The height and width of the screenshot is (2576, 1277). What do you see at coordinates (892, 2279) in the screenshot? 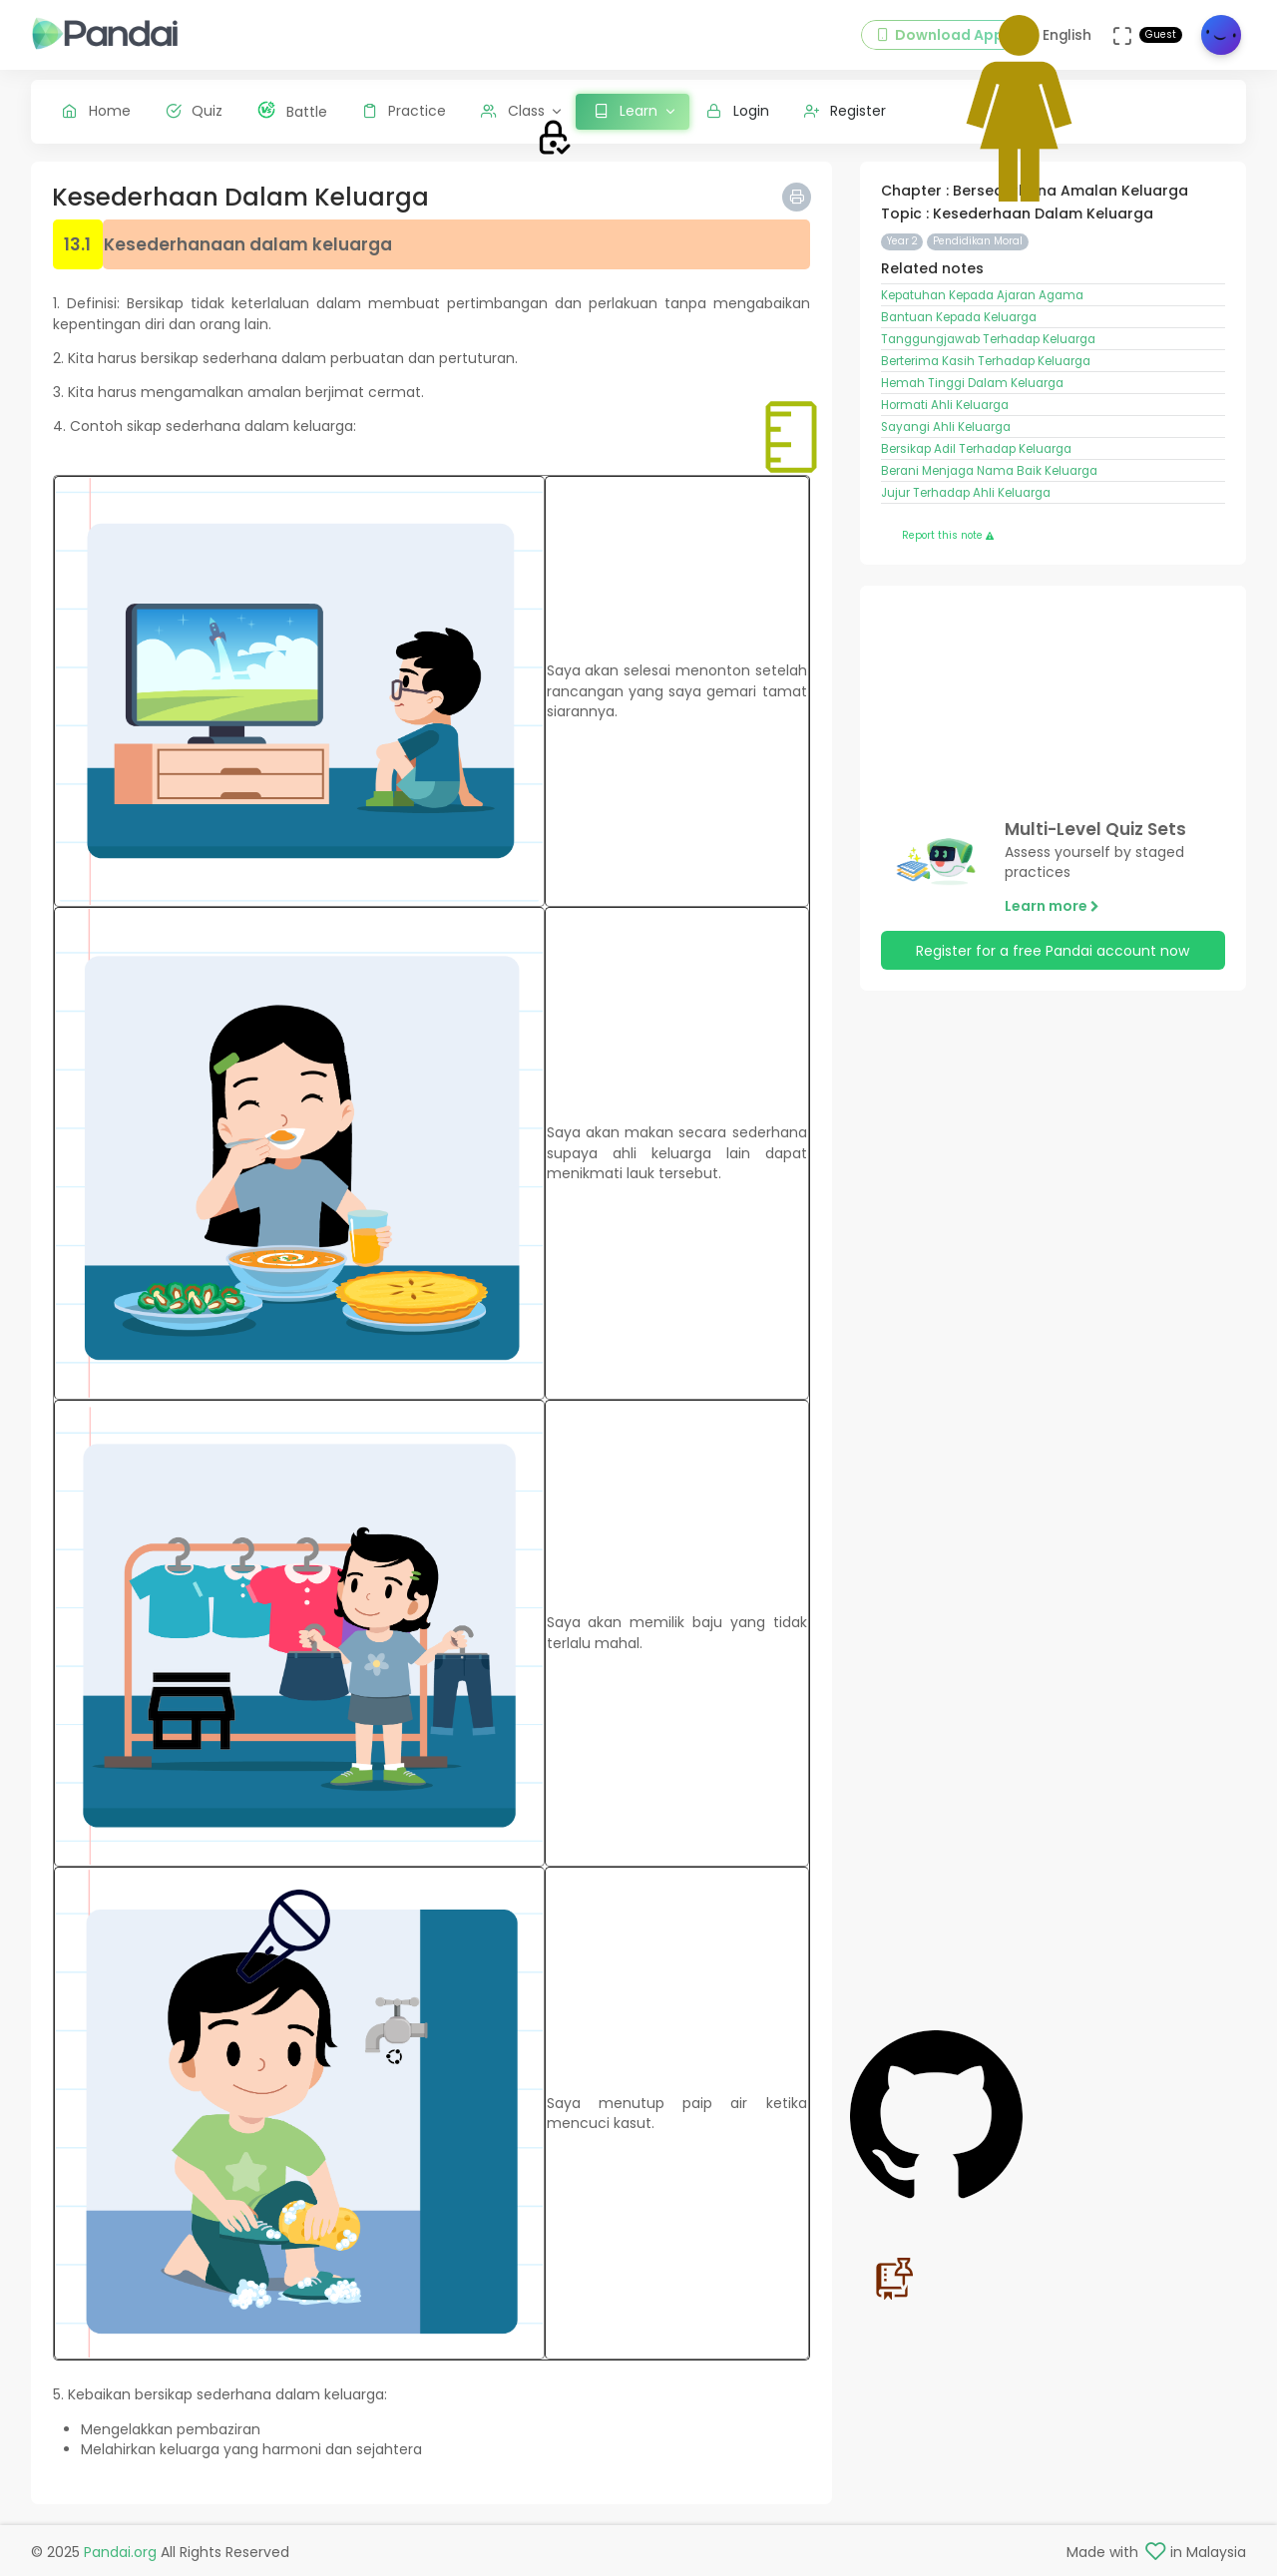
I see `pin a repository to your profile or dashboard` at bounding box center [892, 2279].